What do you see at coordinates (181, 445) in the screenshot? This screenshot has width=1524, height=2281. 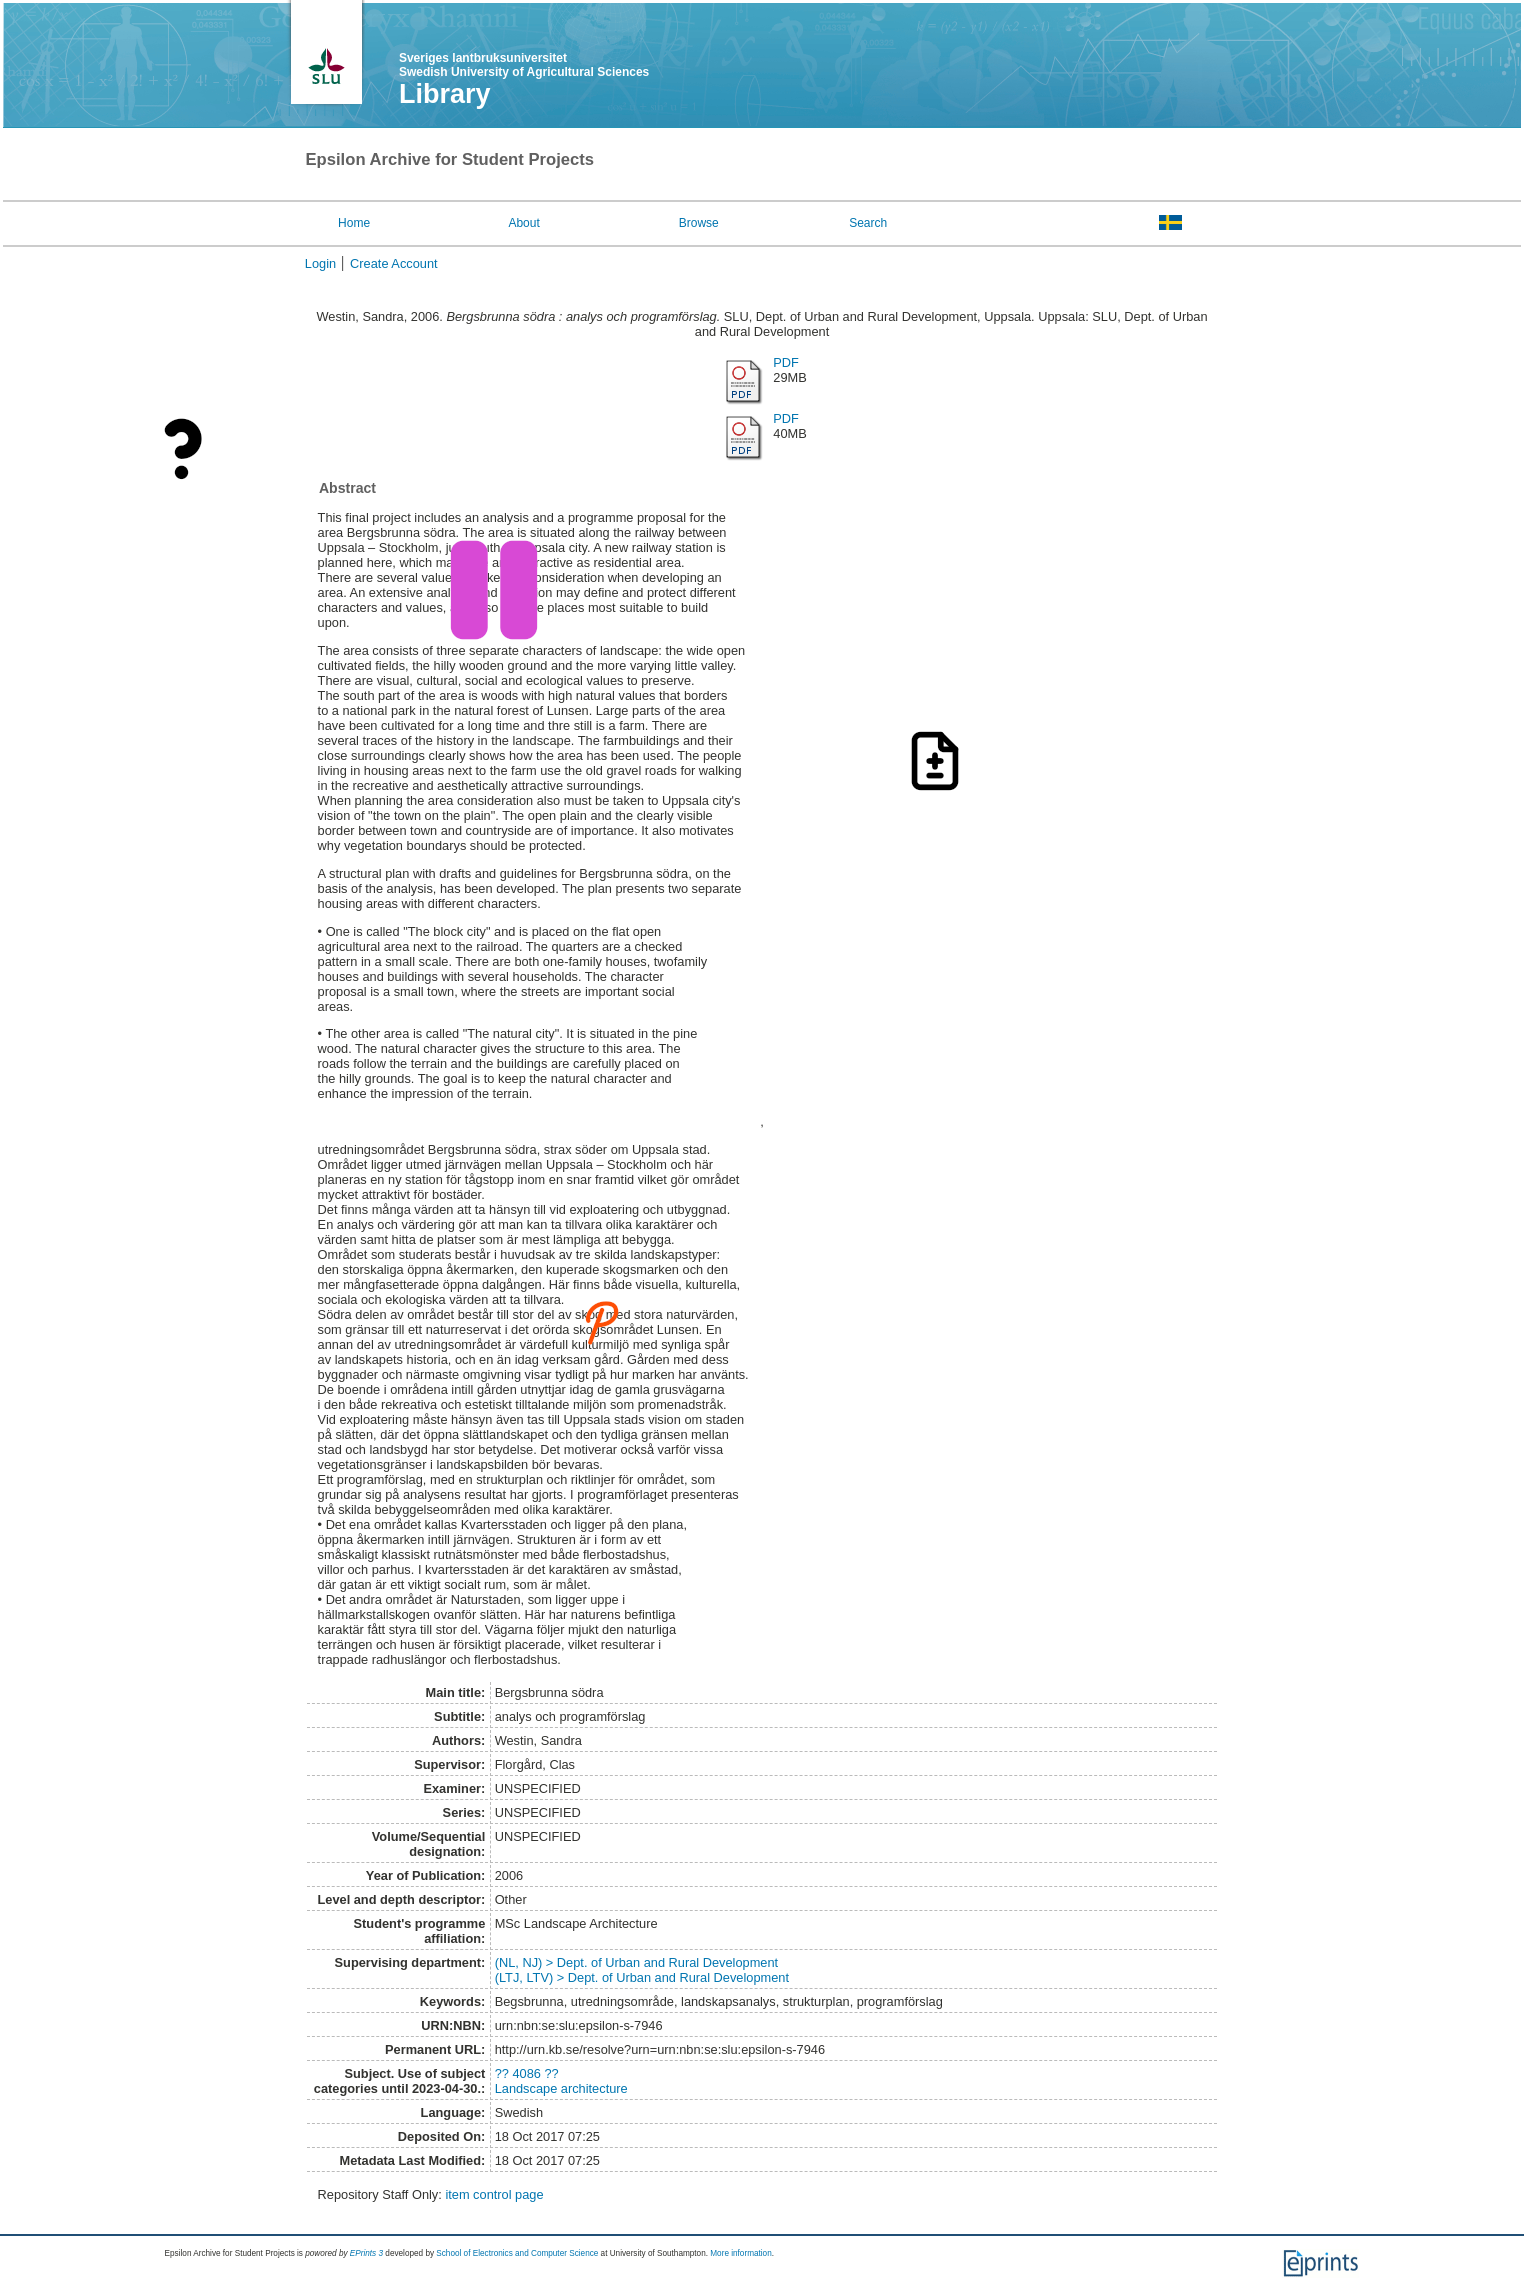 I see `access help or support information` at bounding box center [181, 445].